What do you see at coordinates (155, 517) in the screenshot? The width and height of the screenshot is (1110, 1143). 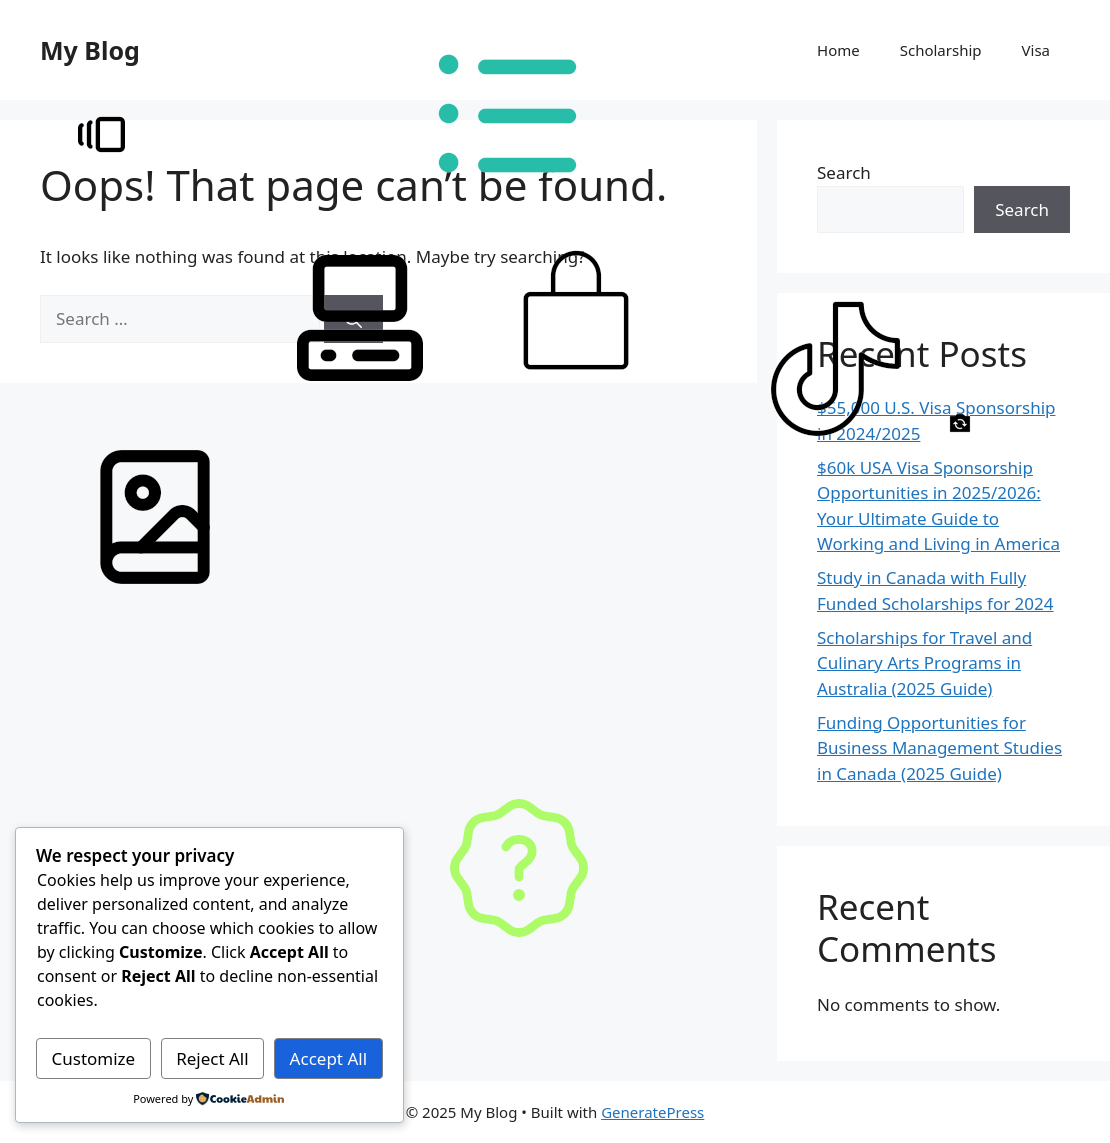 I see `view photo album or image gallery` at bounding box center [155, 517].